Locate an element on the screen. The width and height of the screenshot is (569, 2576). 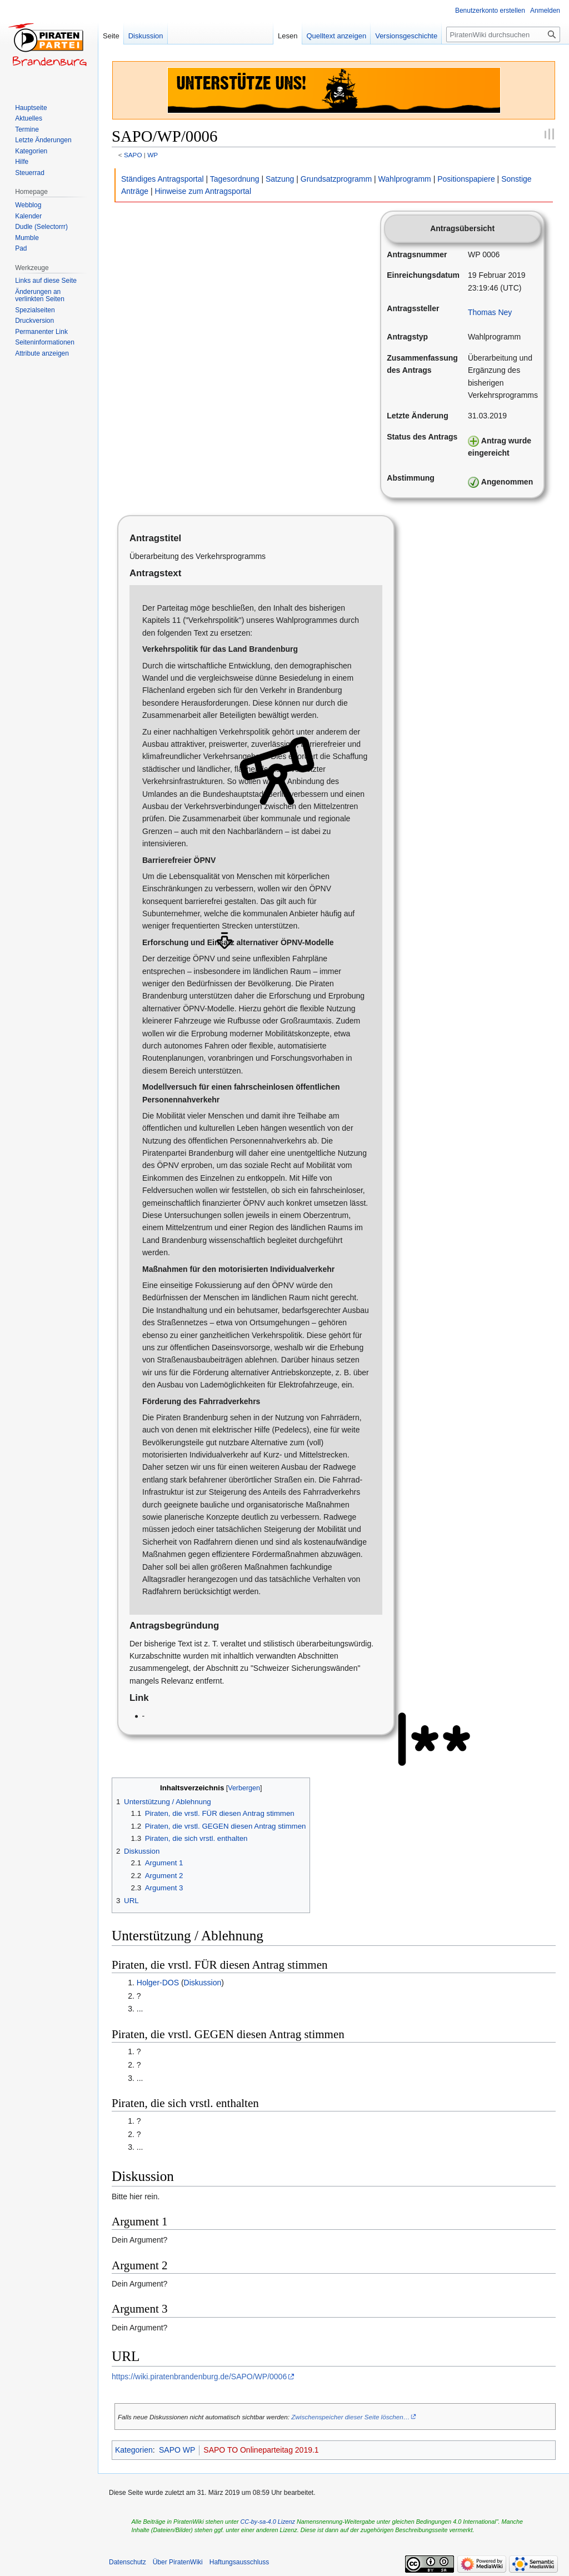
explore or discover new content is located at coordinates (277, 770).